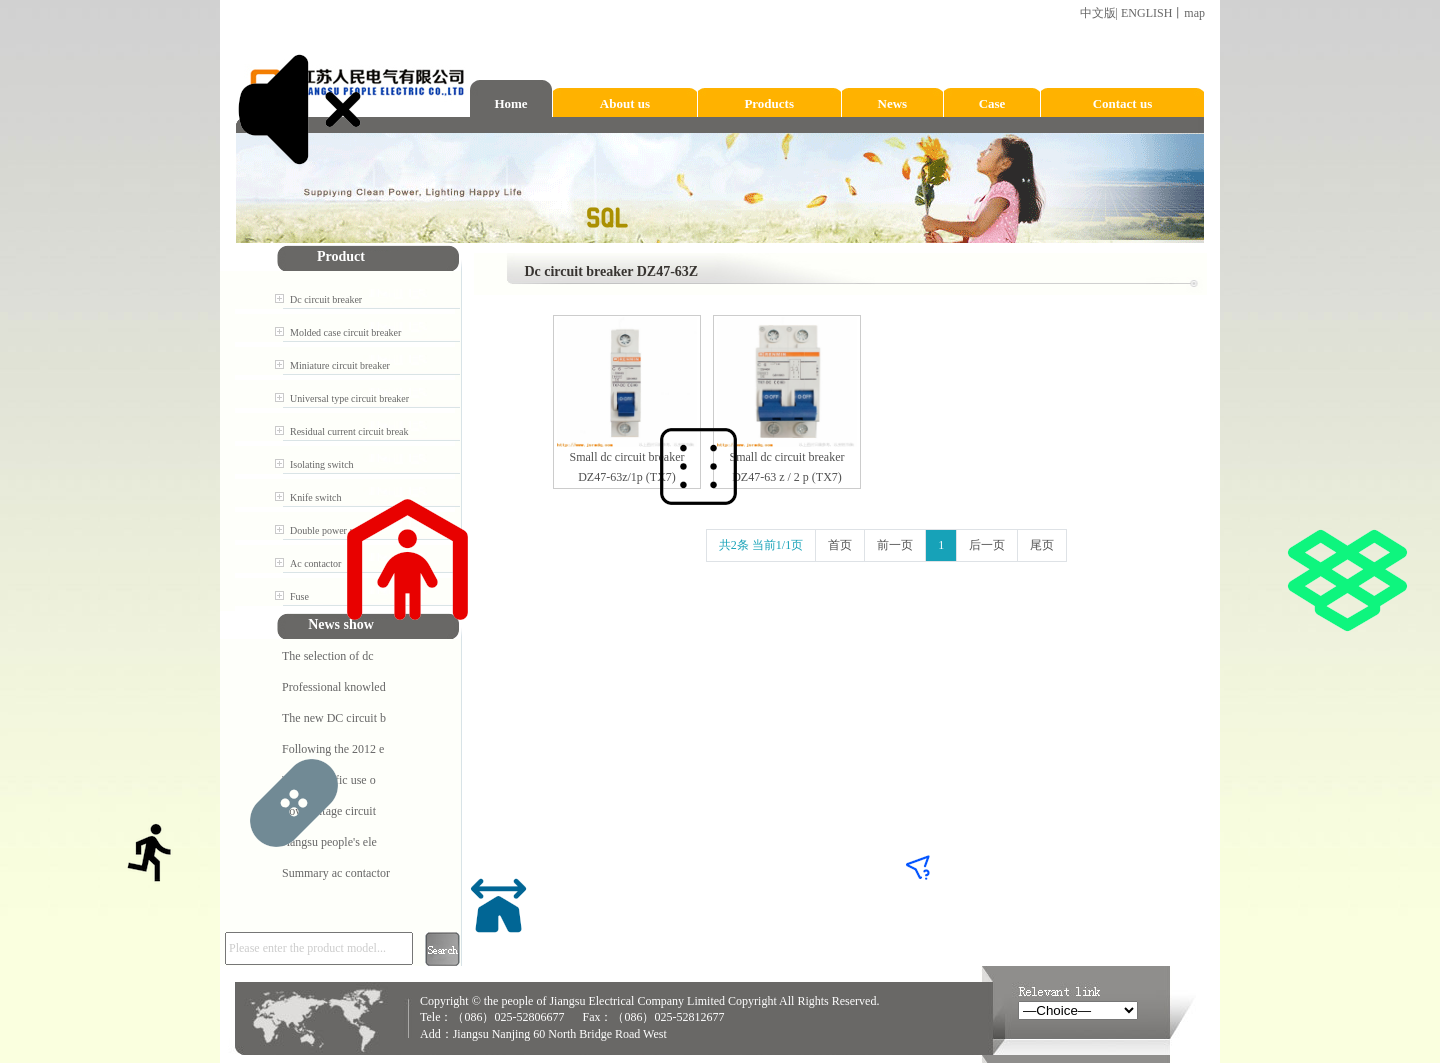 This screenshot has width=1440, height=1063. I want to click on connect to dropbox account, so click(1347, 577).